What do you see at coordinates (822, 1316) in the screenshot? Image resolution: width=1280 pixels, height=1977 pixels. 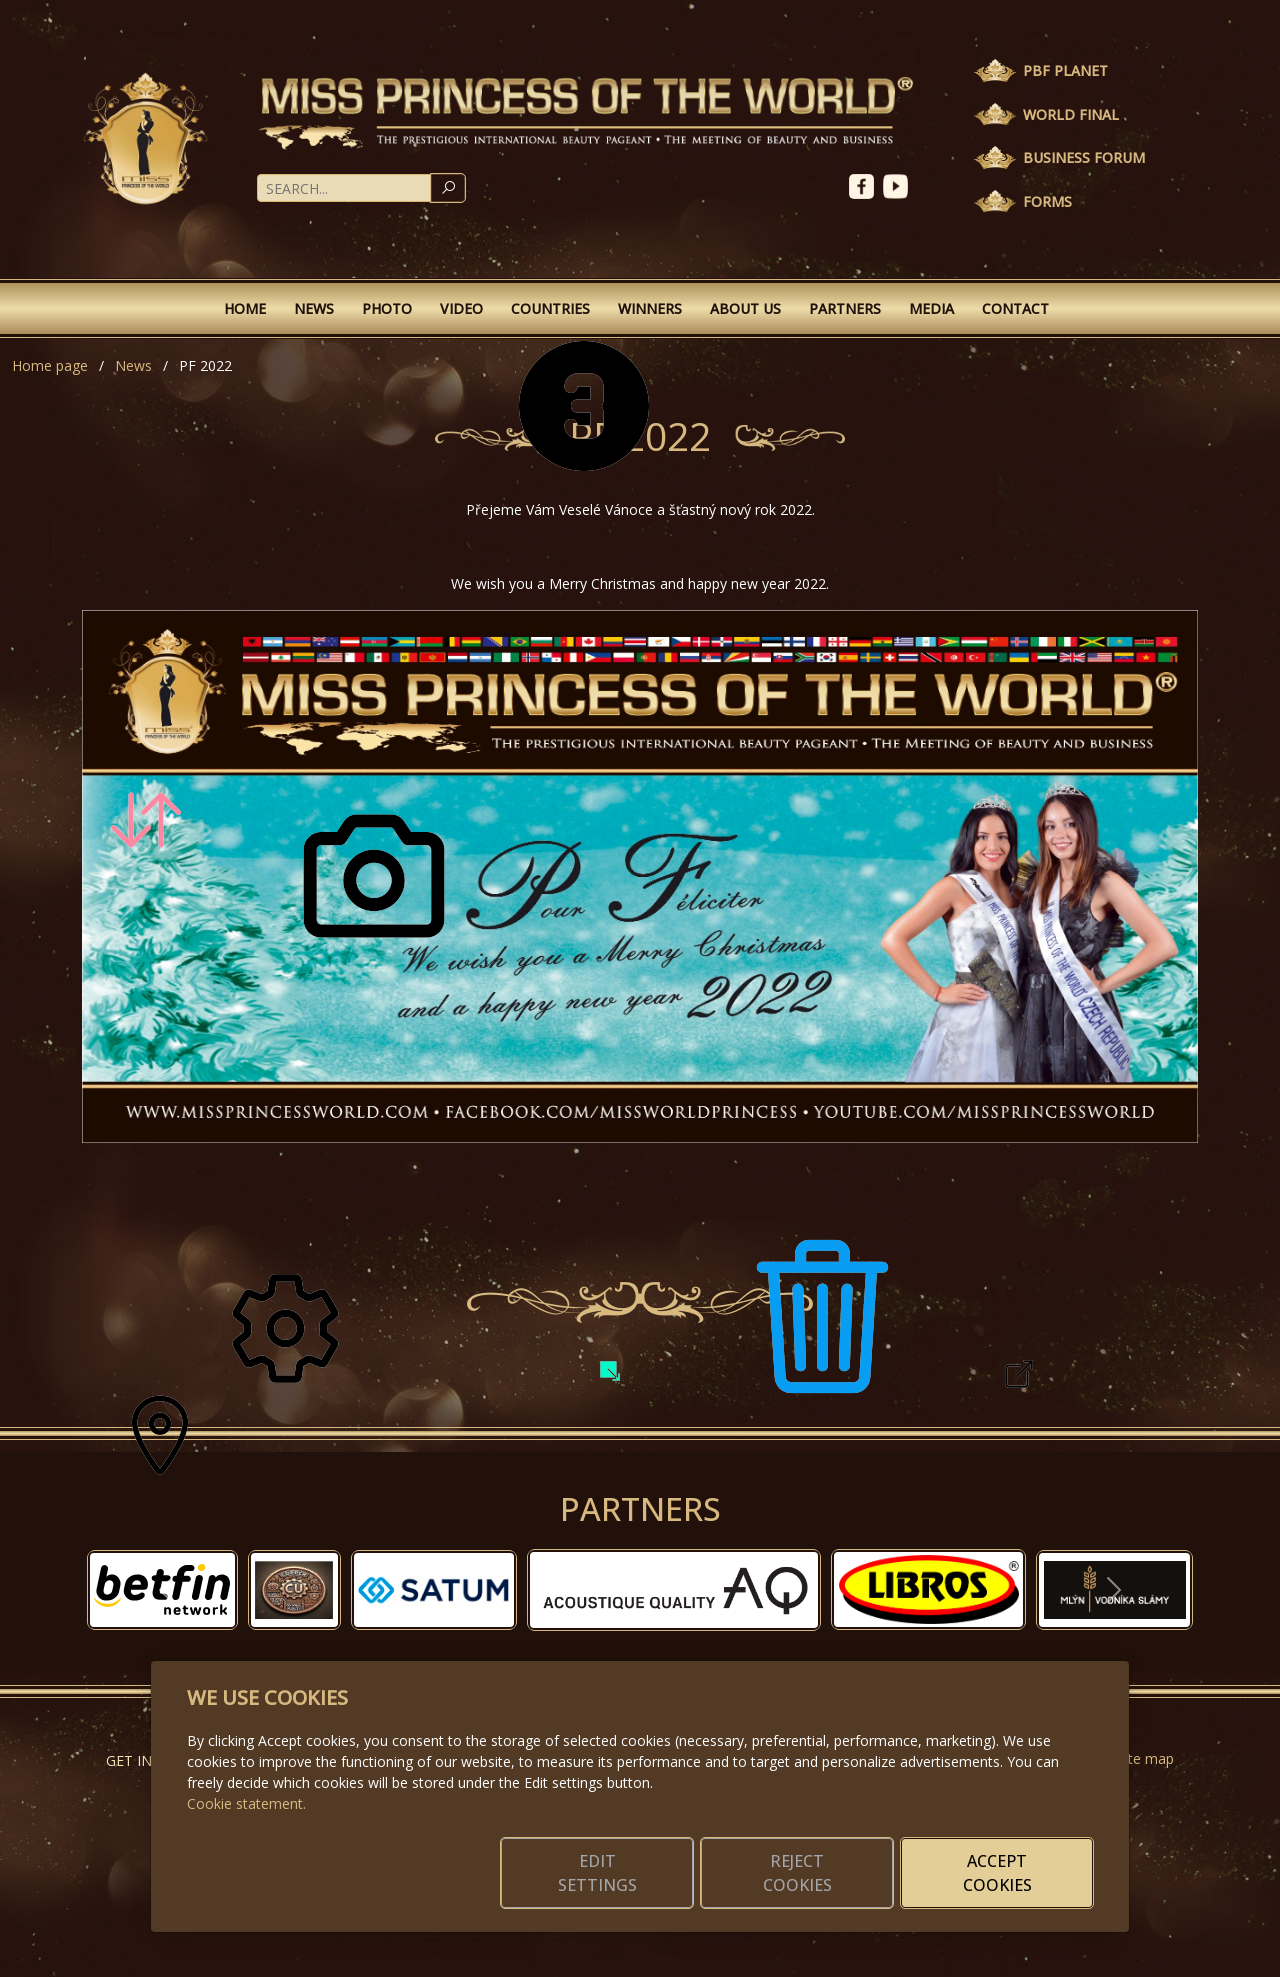 I see `delete this item` at bounding box center [822, 1316].